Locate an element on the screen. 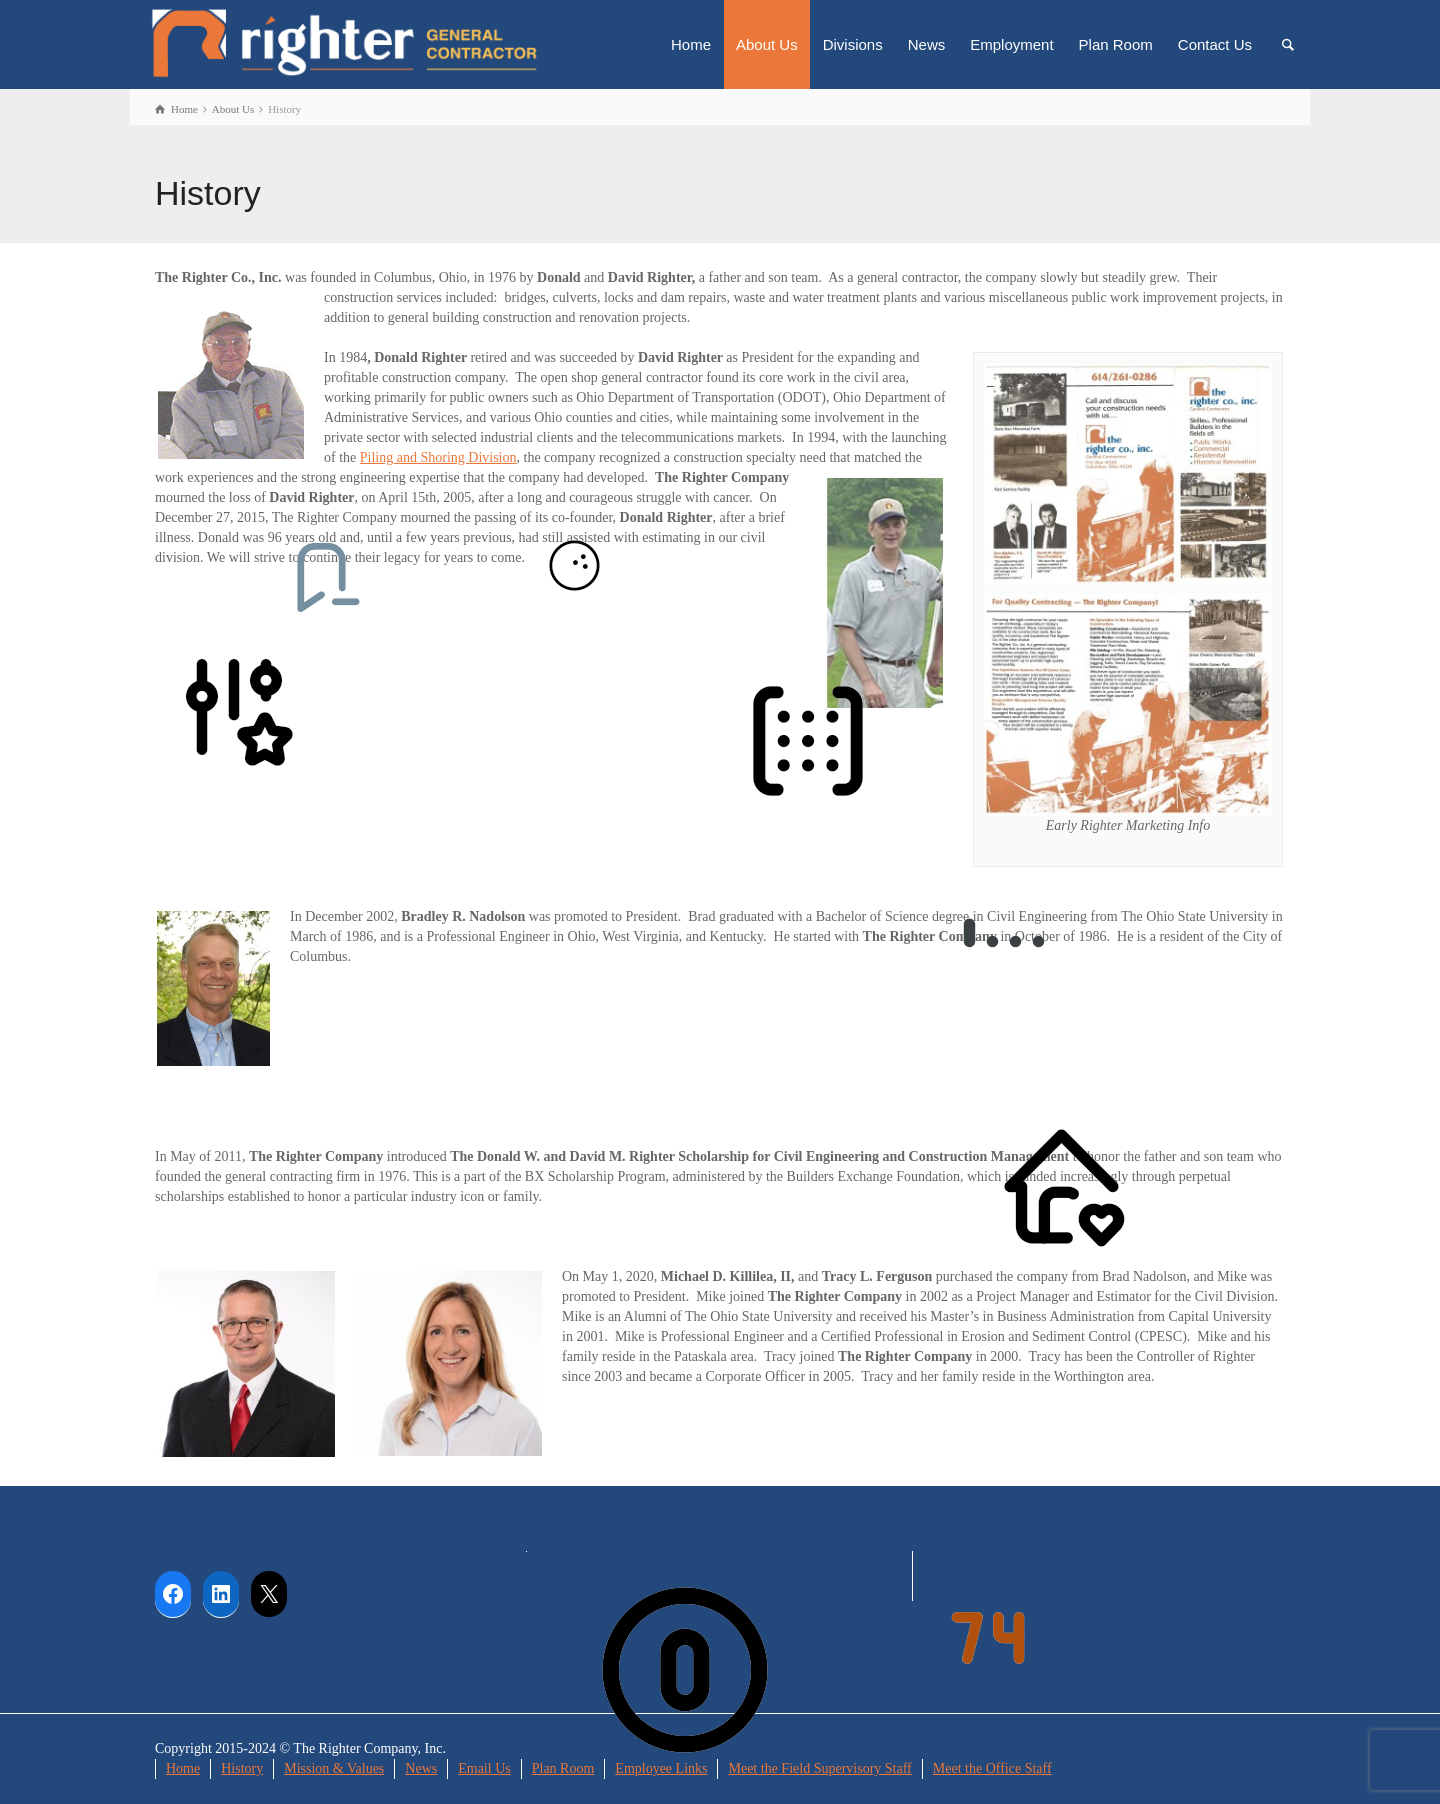 This screenshot has height=1804, width=1440. remove item from bookmarks is located at coordinates (321, 577).